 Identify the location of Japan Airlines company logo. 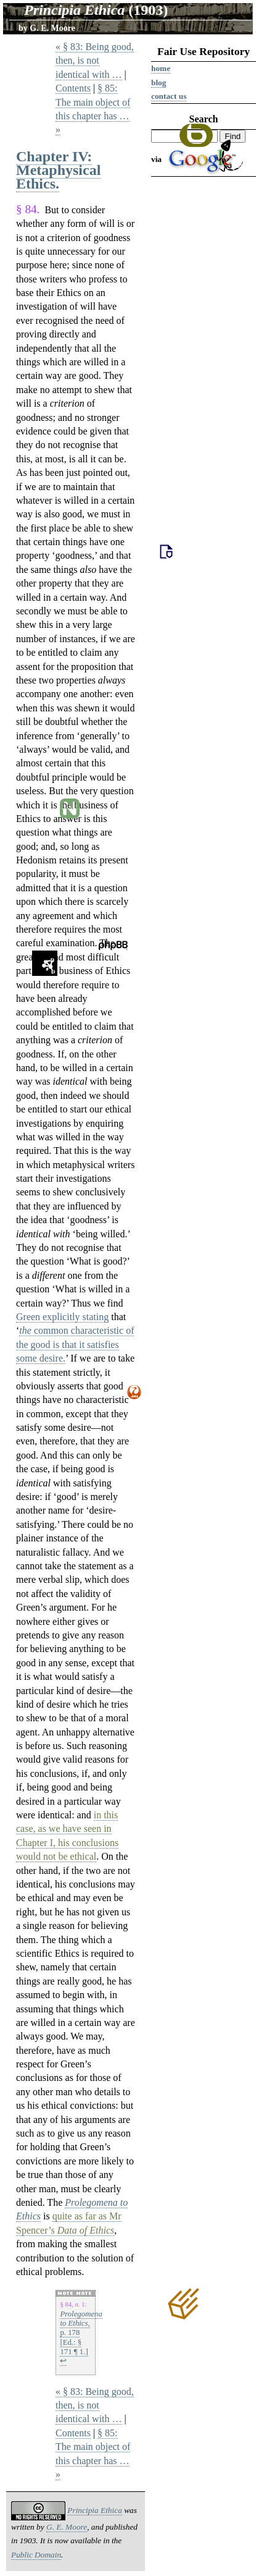
(134, 1392).